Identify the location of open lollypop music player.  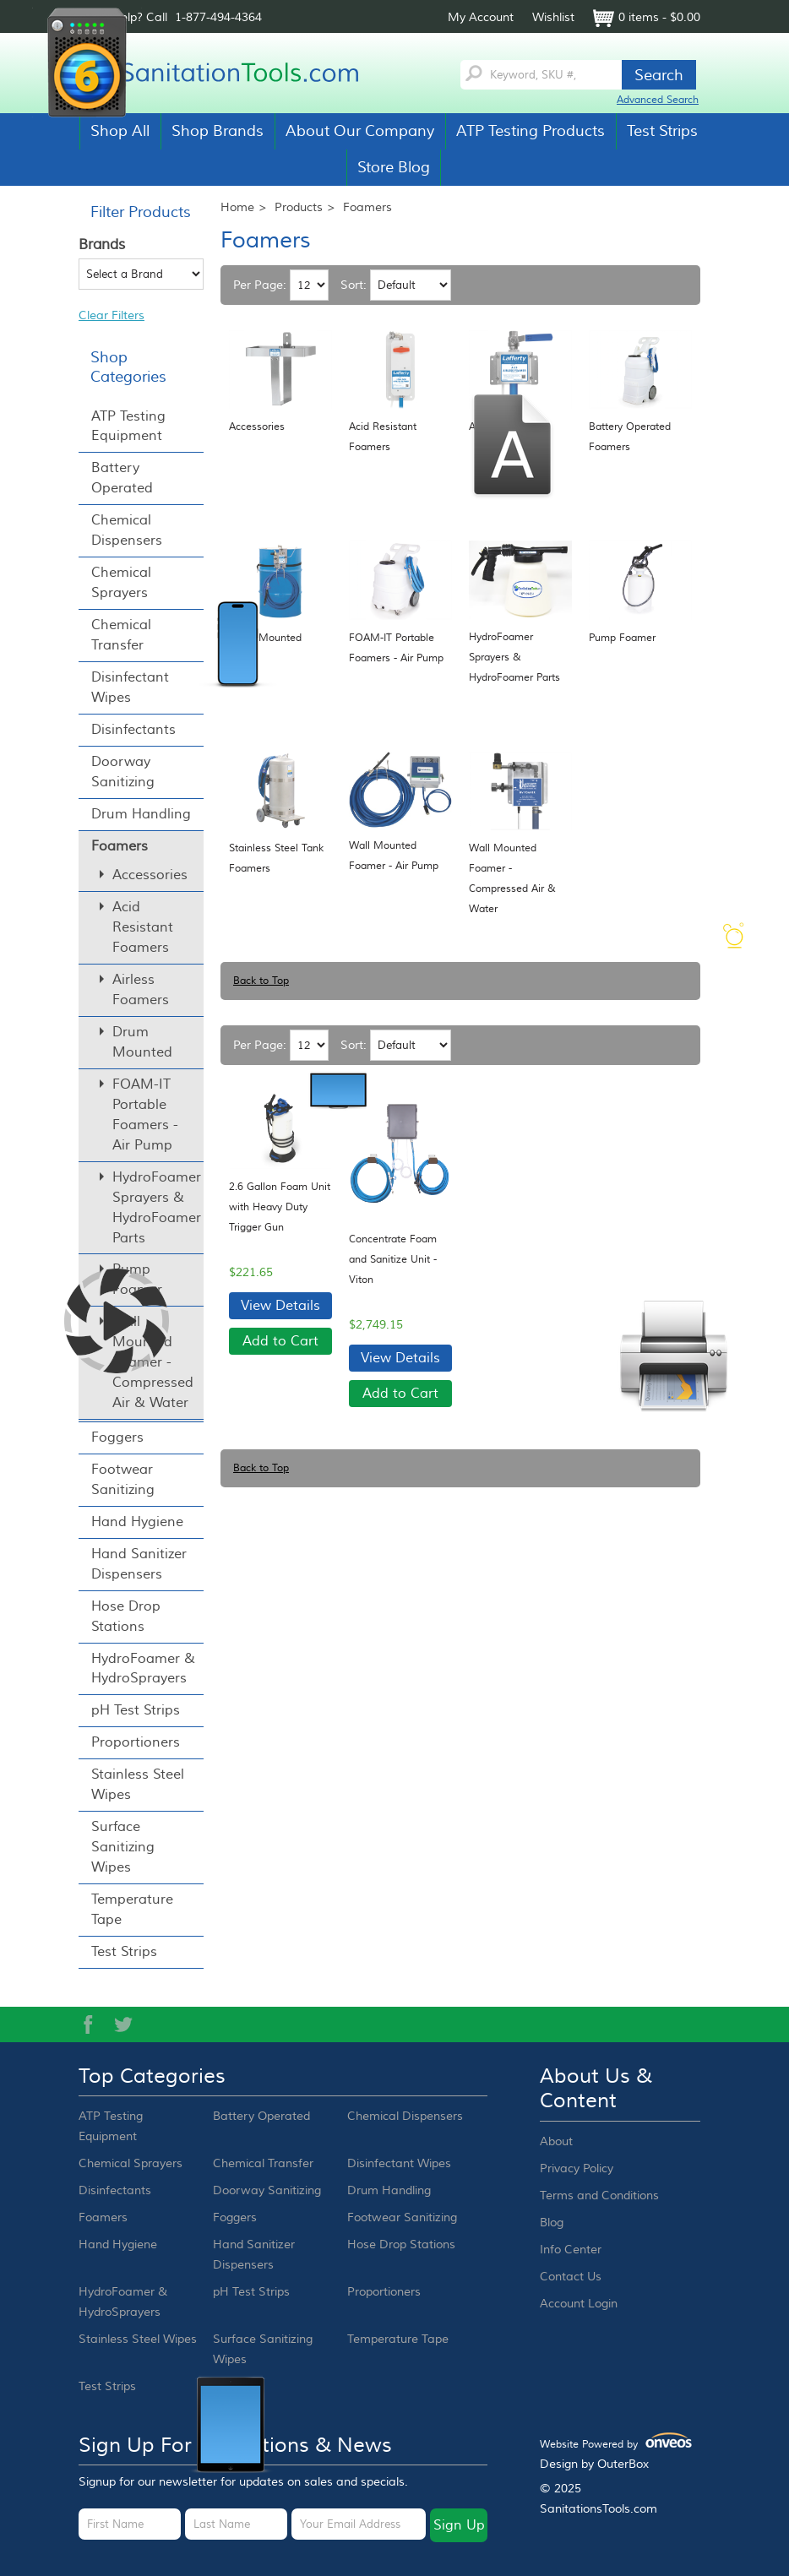
(117, 1321).